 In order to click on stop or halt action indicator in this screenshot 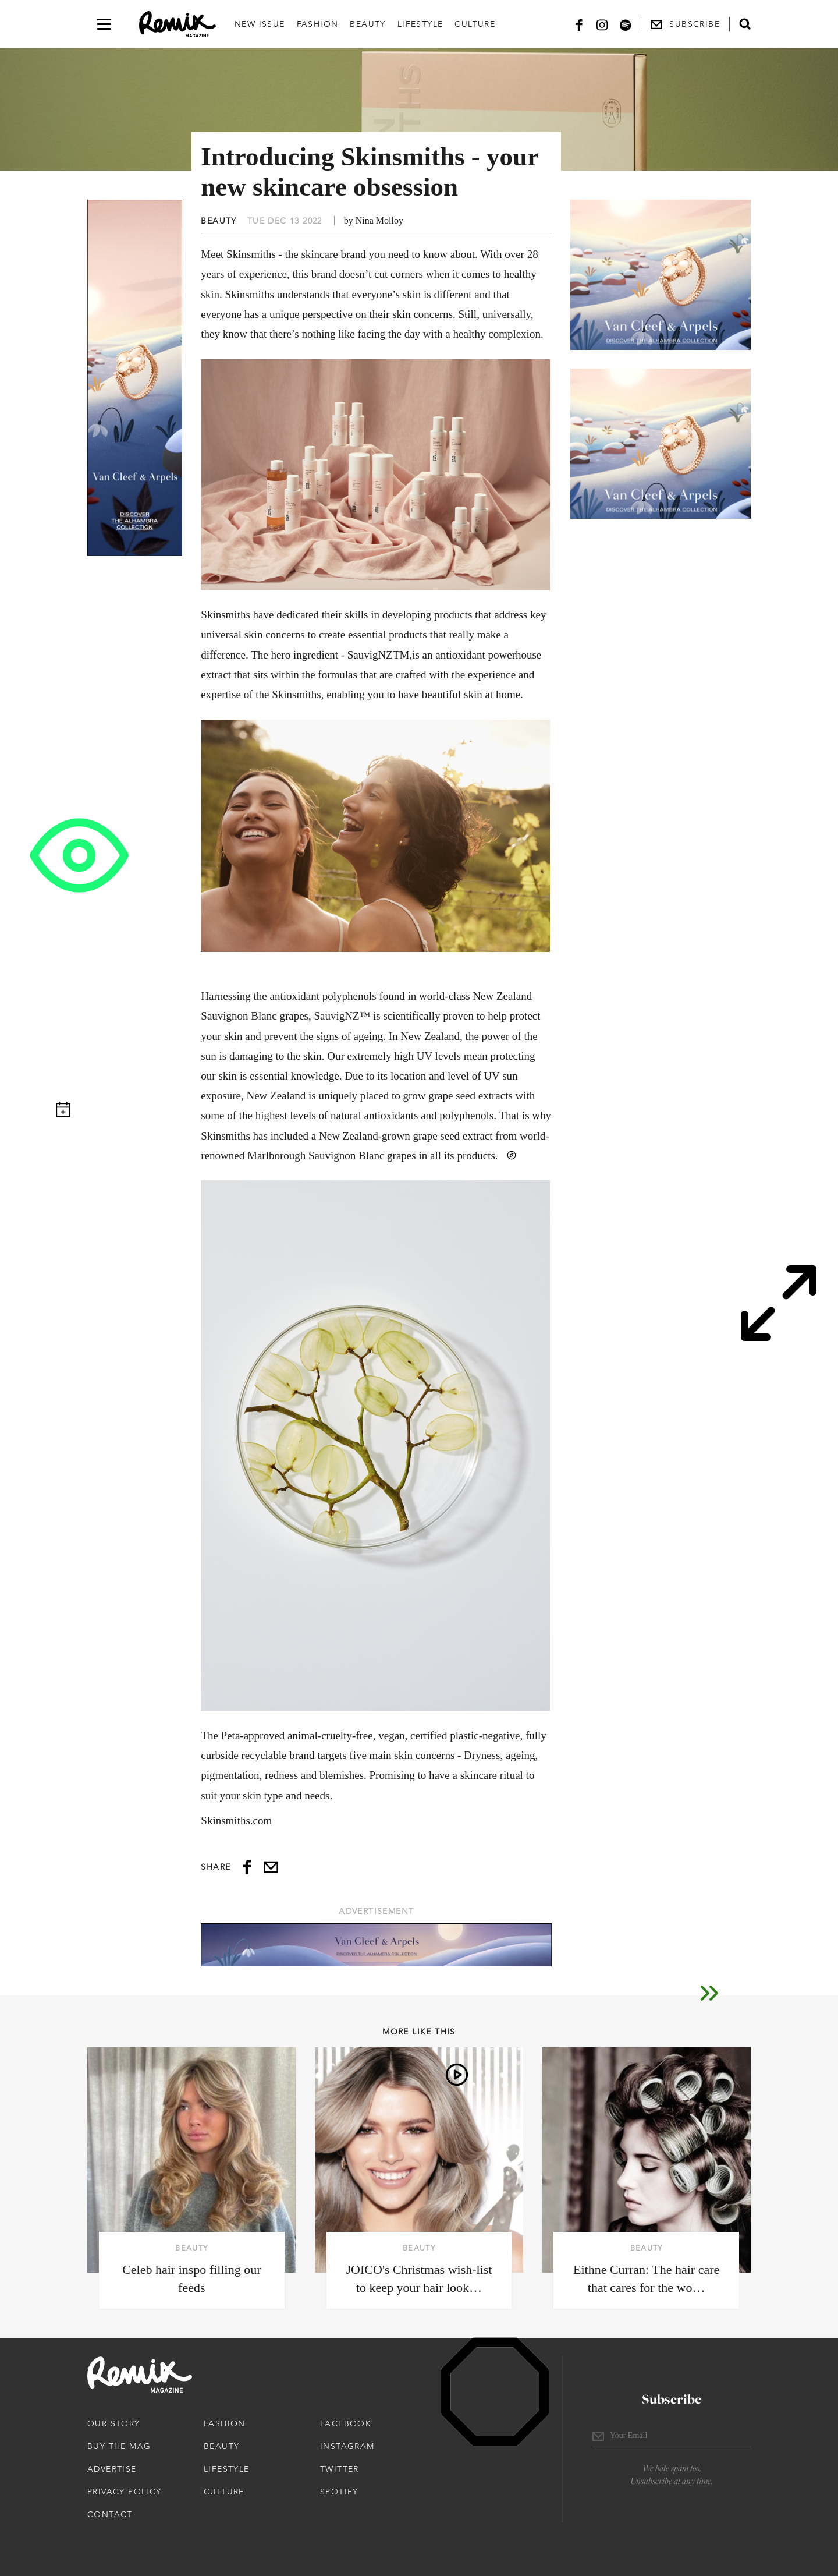, I will do `click(495, 2391)`.